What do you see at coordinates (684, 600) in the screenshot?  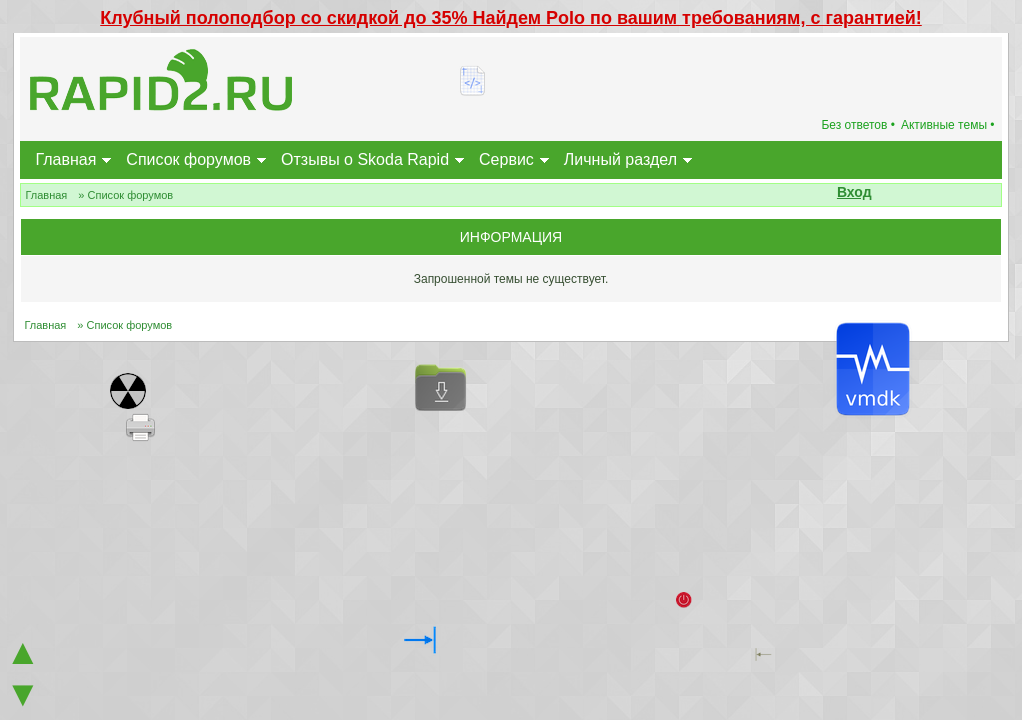 I see `shut down the system` at bounding box center [684, 600].